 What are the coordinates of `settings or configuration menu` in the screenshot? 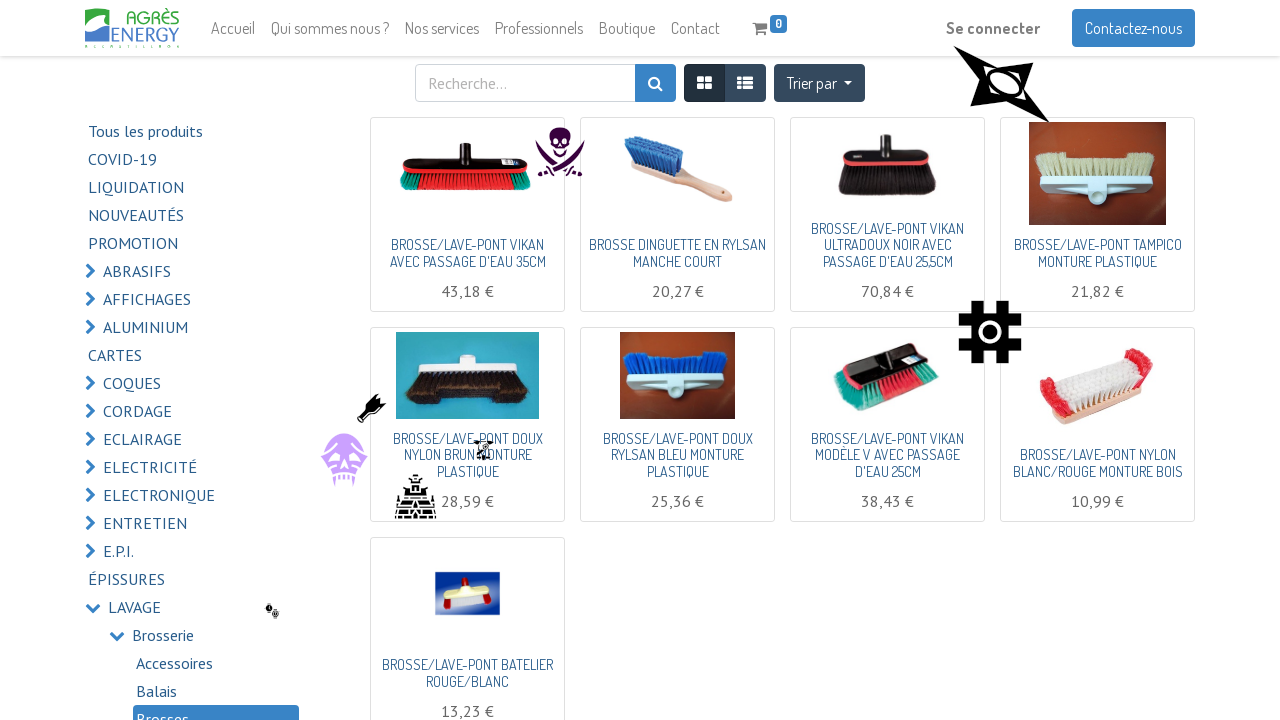 It's located at (990, 332).